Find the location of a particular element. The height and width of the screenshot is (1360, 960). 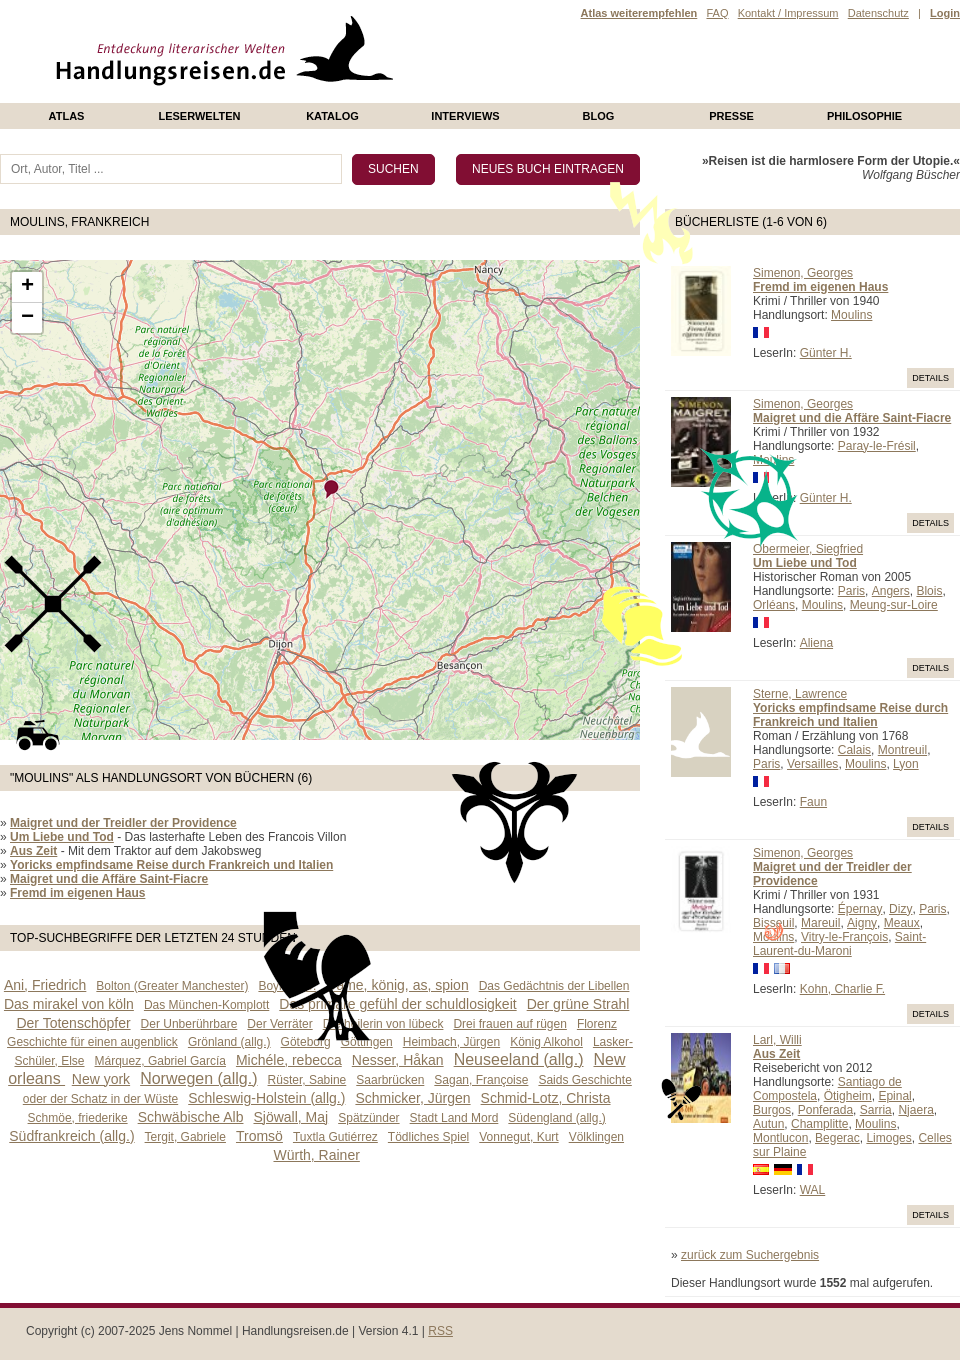

indicates a sticky or slowed movement status effect is located at coordinates (328, 976).